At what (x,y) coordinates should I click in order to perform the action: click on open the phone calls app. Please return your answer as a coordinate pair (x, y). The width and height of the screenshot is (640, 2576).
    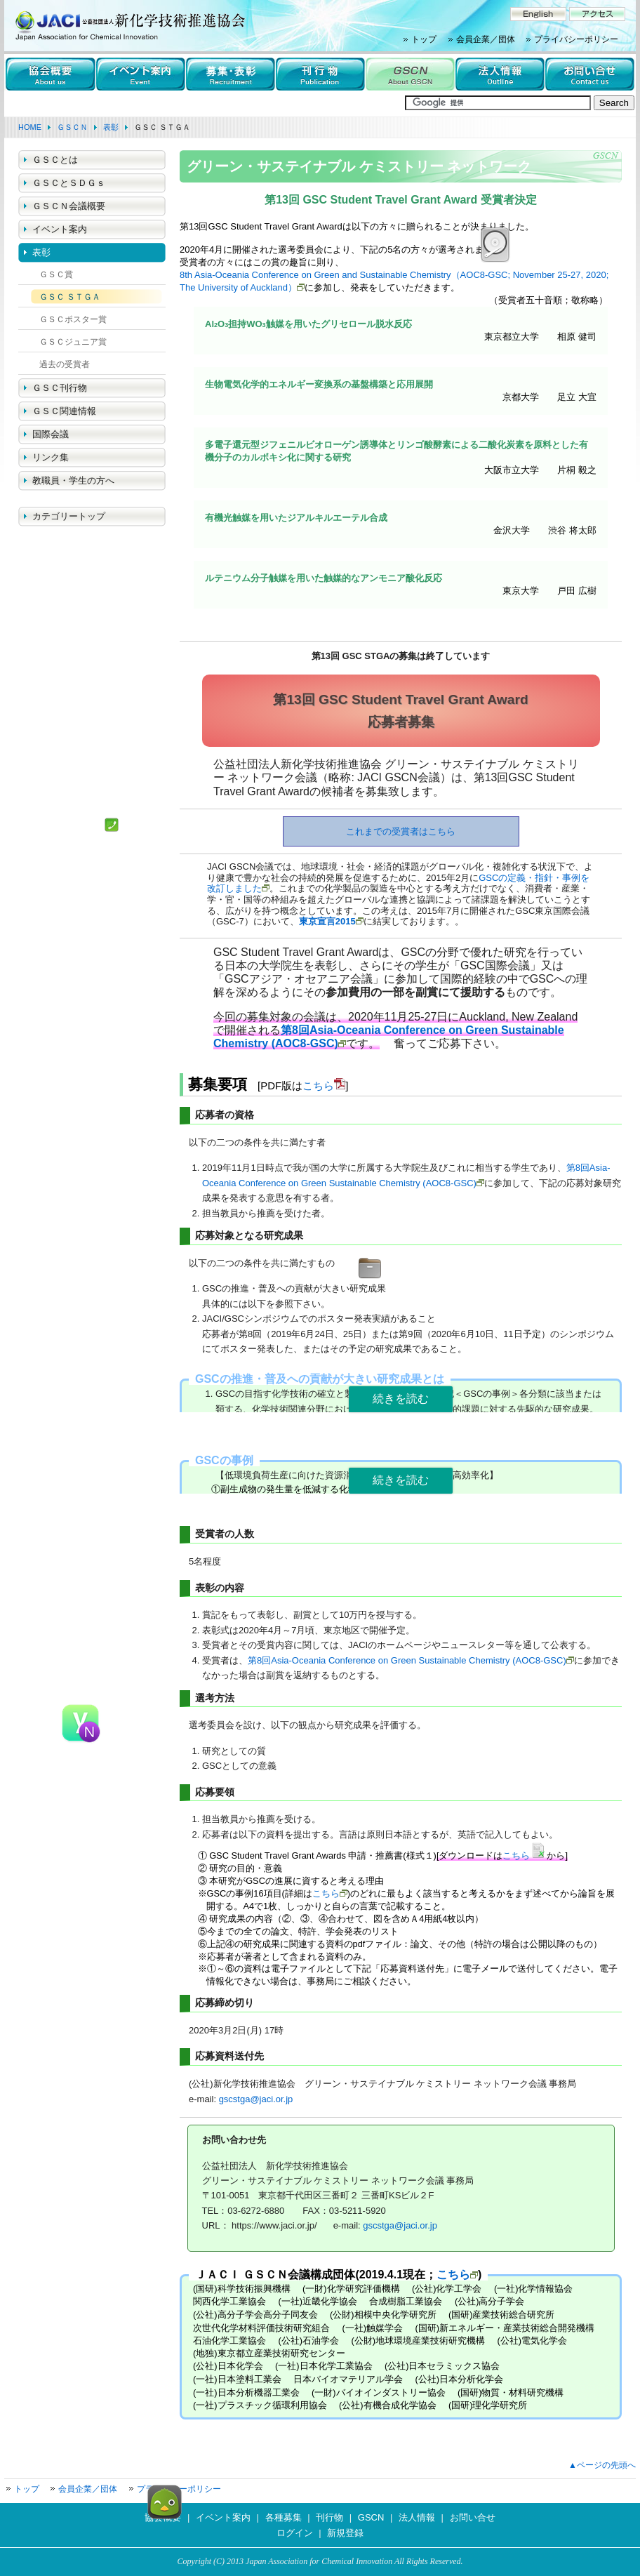
    Looking at the image, I should click on (112, 825).